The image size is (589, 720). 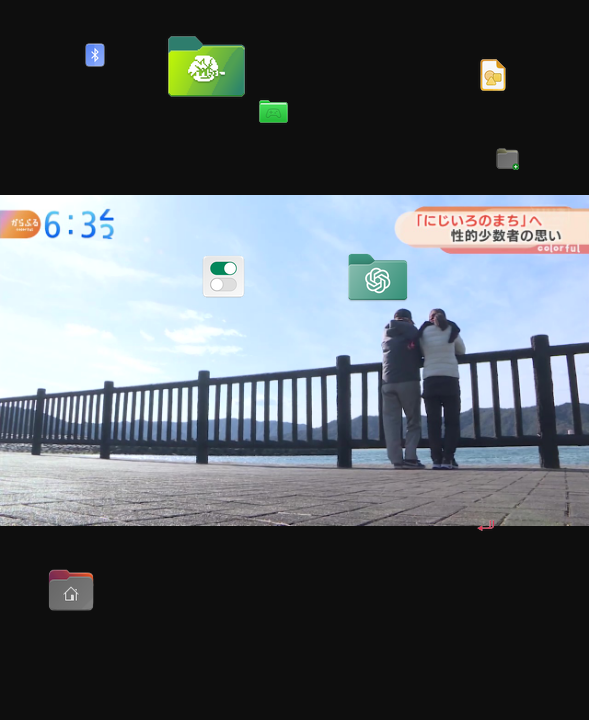 What do you see at coordinates (273, 111) in the screenshot?
I see `open your games folder` at bounding box center [273, 111].